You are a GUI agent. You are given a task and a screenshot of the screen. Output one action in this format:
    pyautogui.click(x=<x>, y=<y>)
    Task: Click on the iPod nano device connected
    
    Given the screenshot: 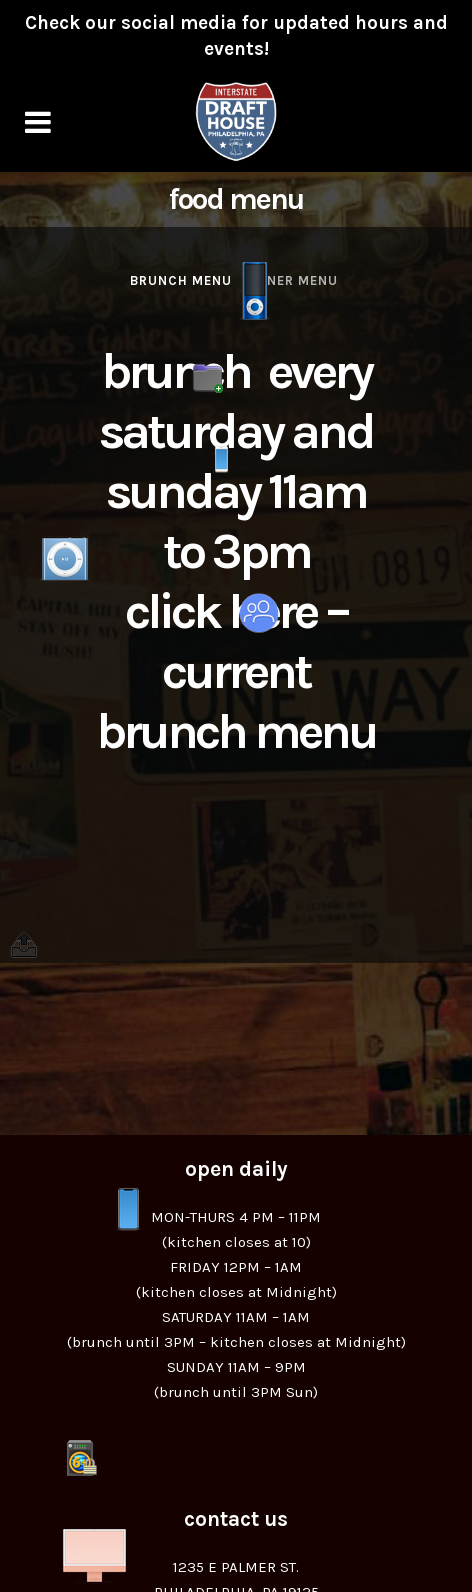 What is the action you would take?
    pyautogui.click(x=254, y=291)
    